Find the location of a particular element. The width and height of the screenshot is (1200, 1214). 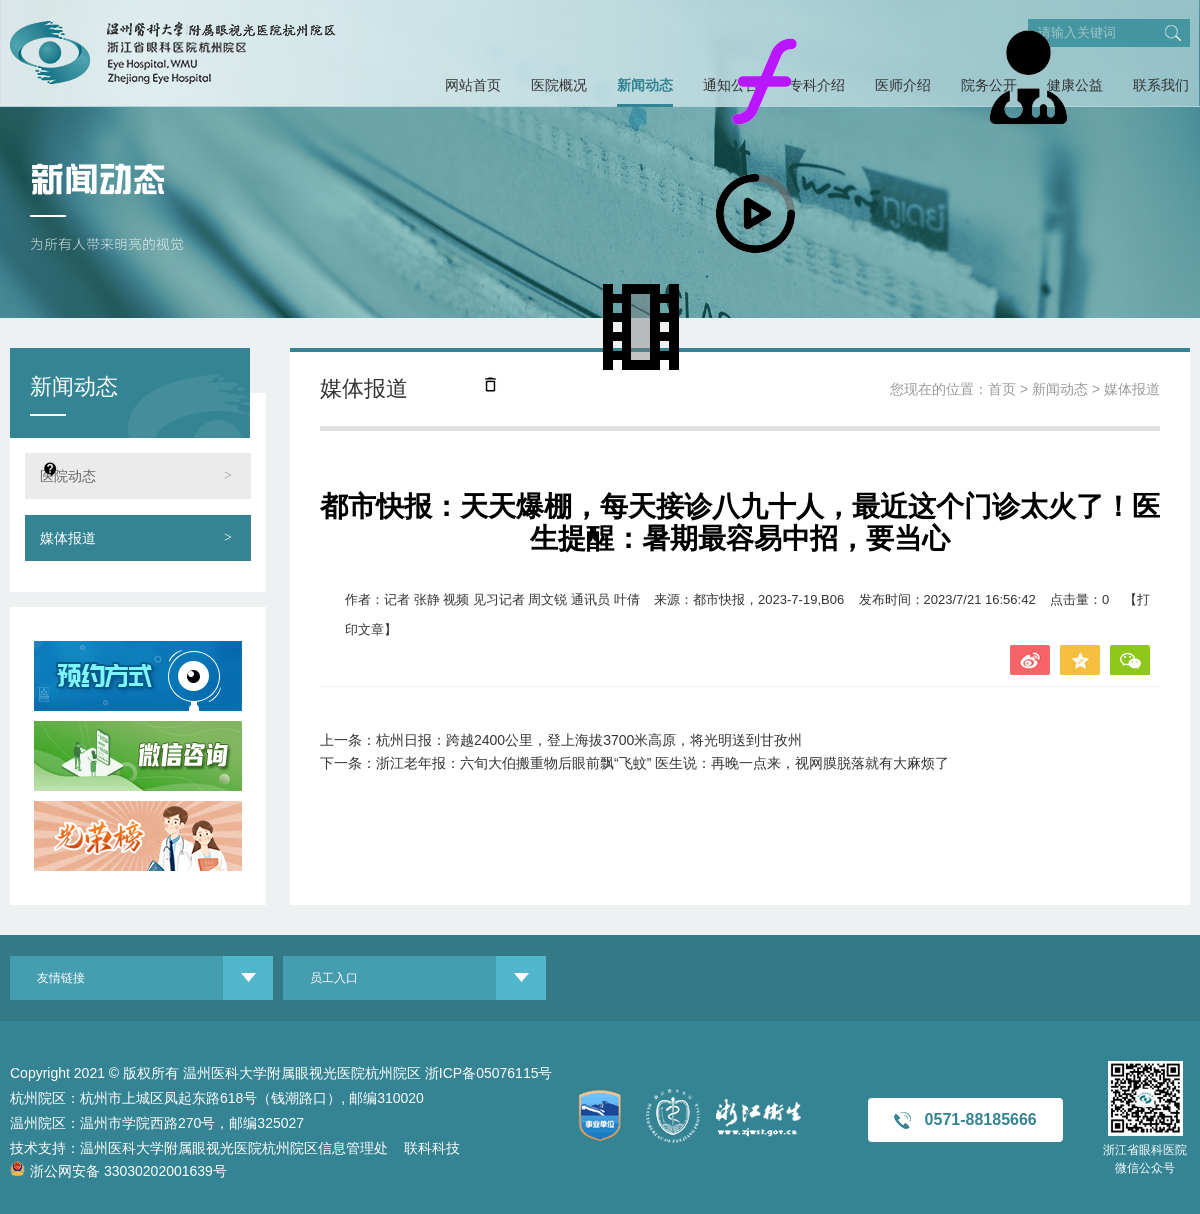

contact customer support is located at coordinates (50, 469).